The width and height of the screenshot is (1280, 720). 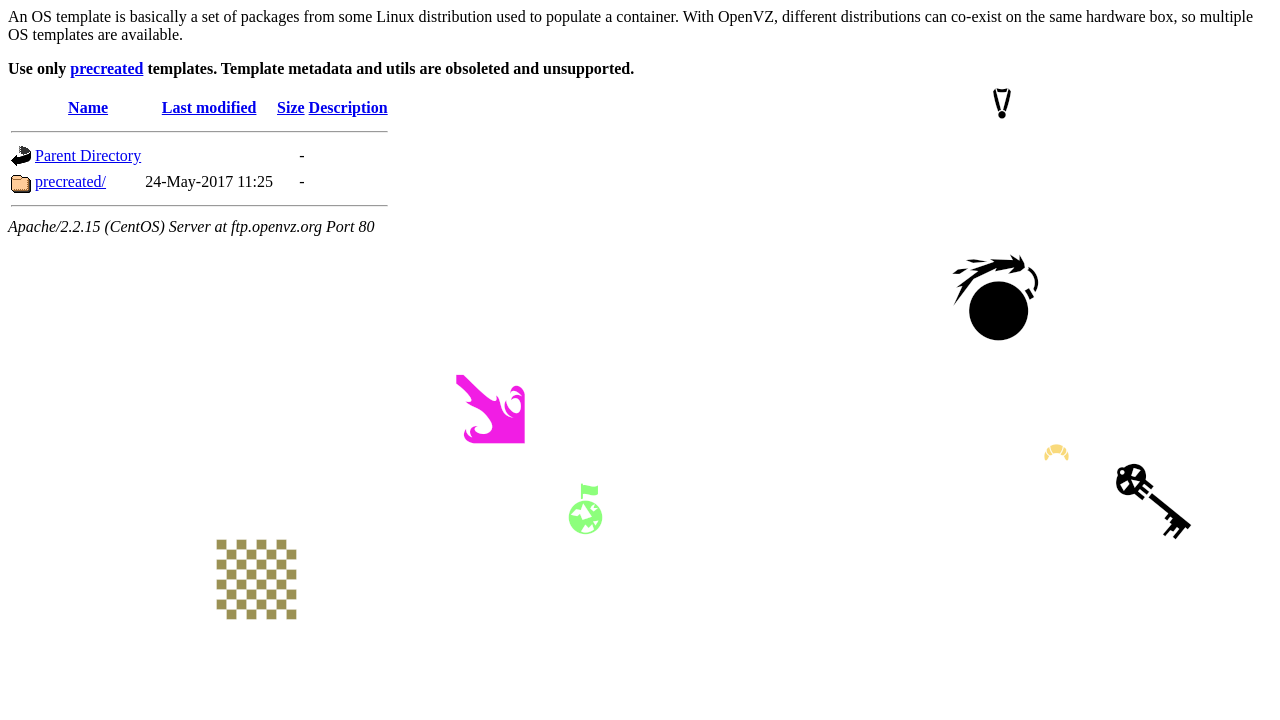 I want to click on start a new chess game, so click(x=256, y=579).